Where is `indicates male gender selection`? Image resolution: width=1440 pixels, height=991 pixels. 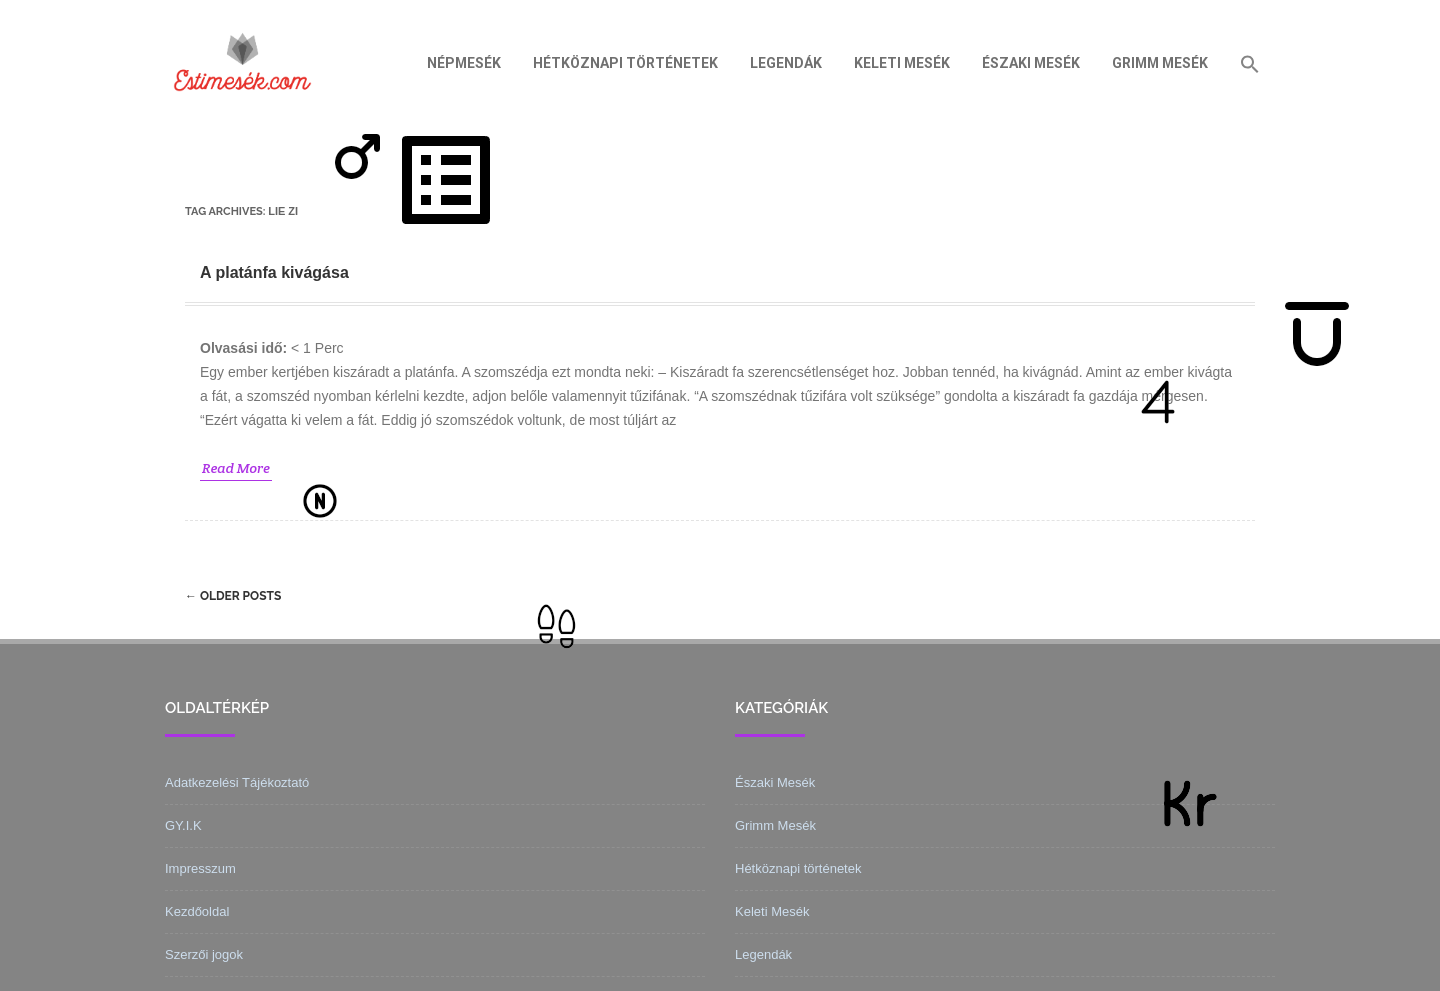
indicates male gender selection is located at coordinates (356, 158).